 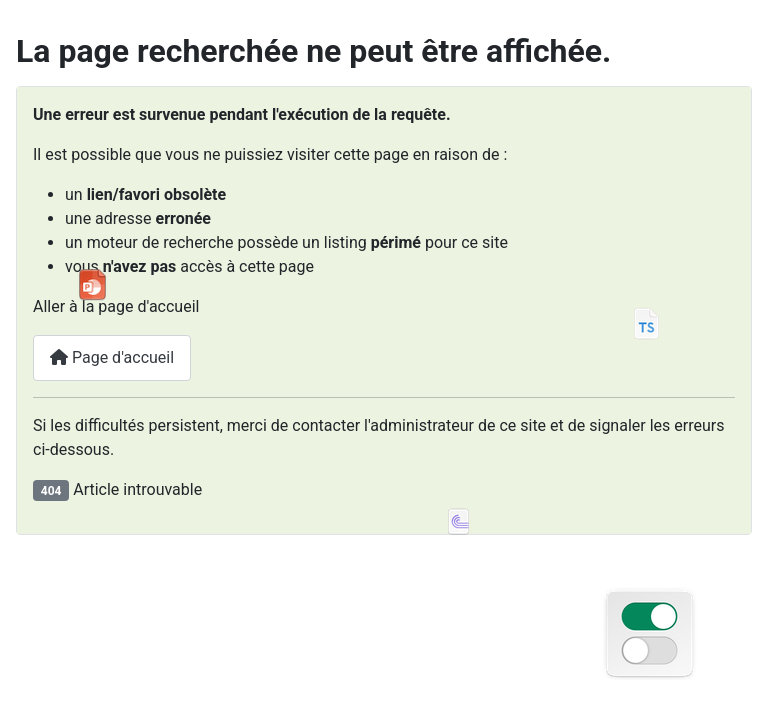 I want to click on open gnome tweaks to customize desktop settings, so click(x=649, y=633).